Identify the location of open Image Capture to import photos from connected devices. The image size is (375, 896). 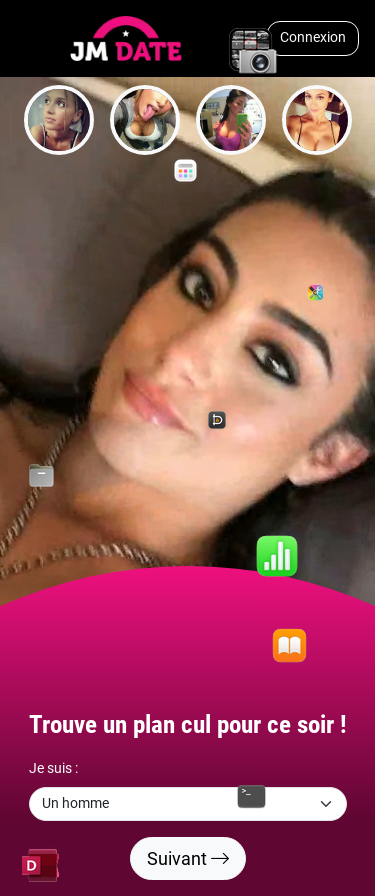
(250, 49).